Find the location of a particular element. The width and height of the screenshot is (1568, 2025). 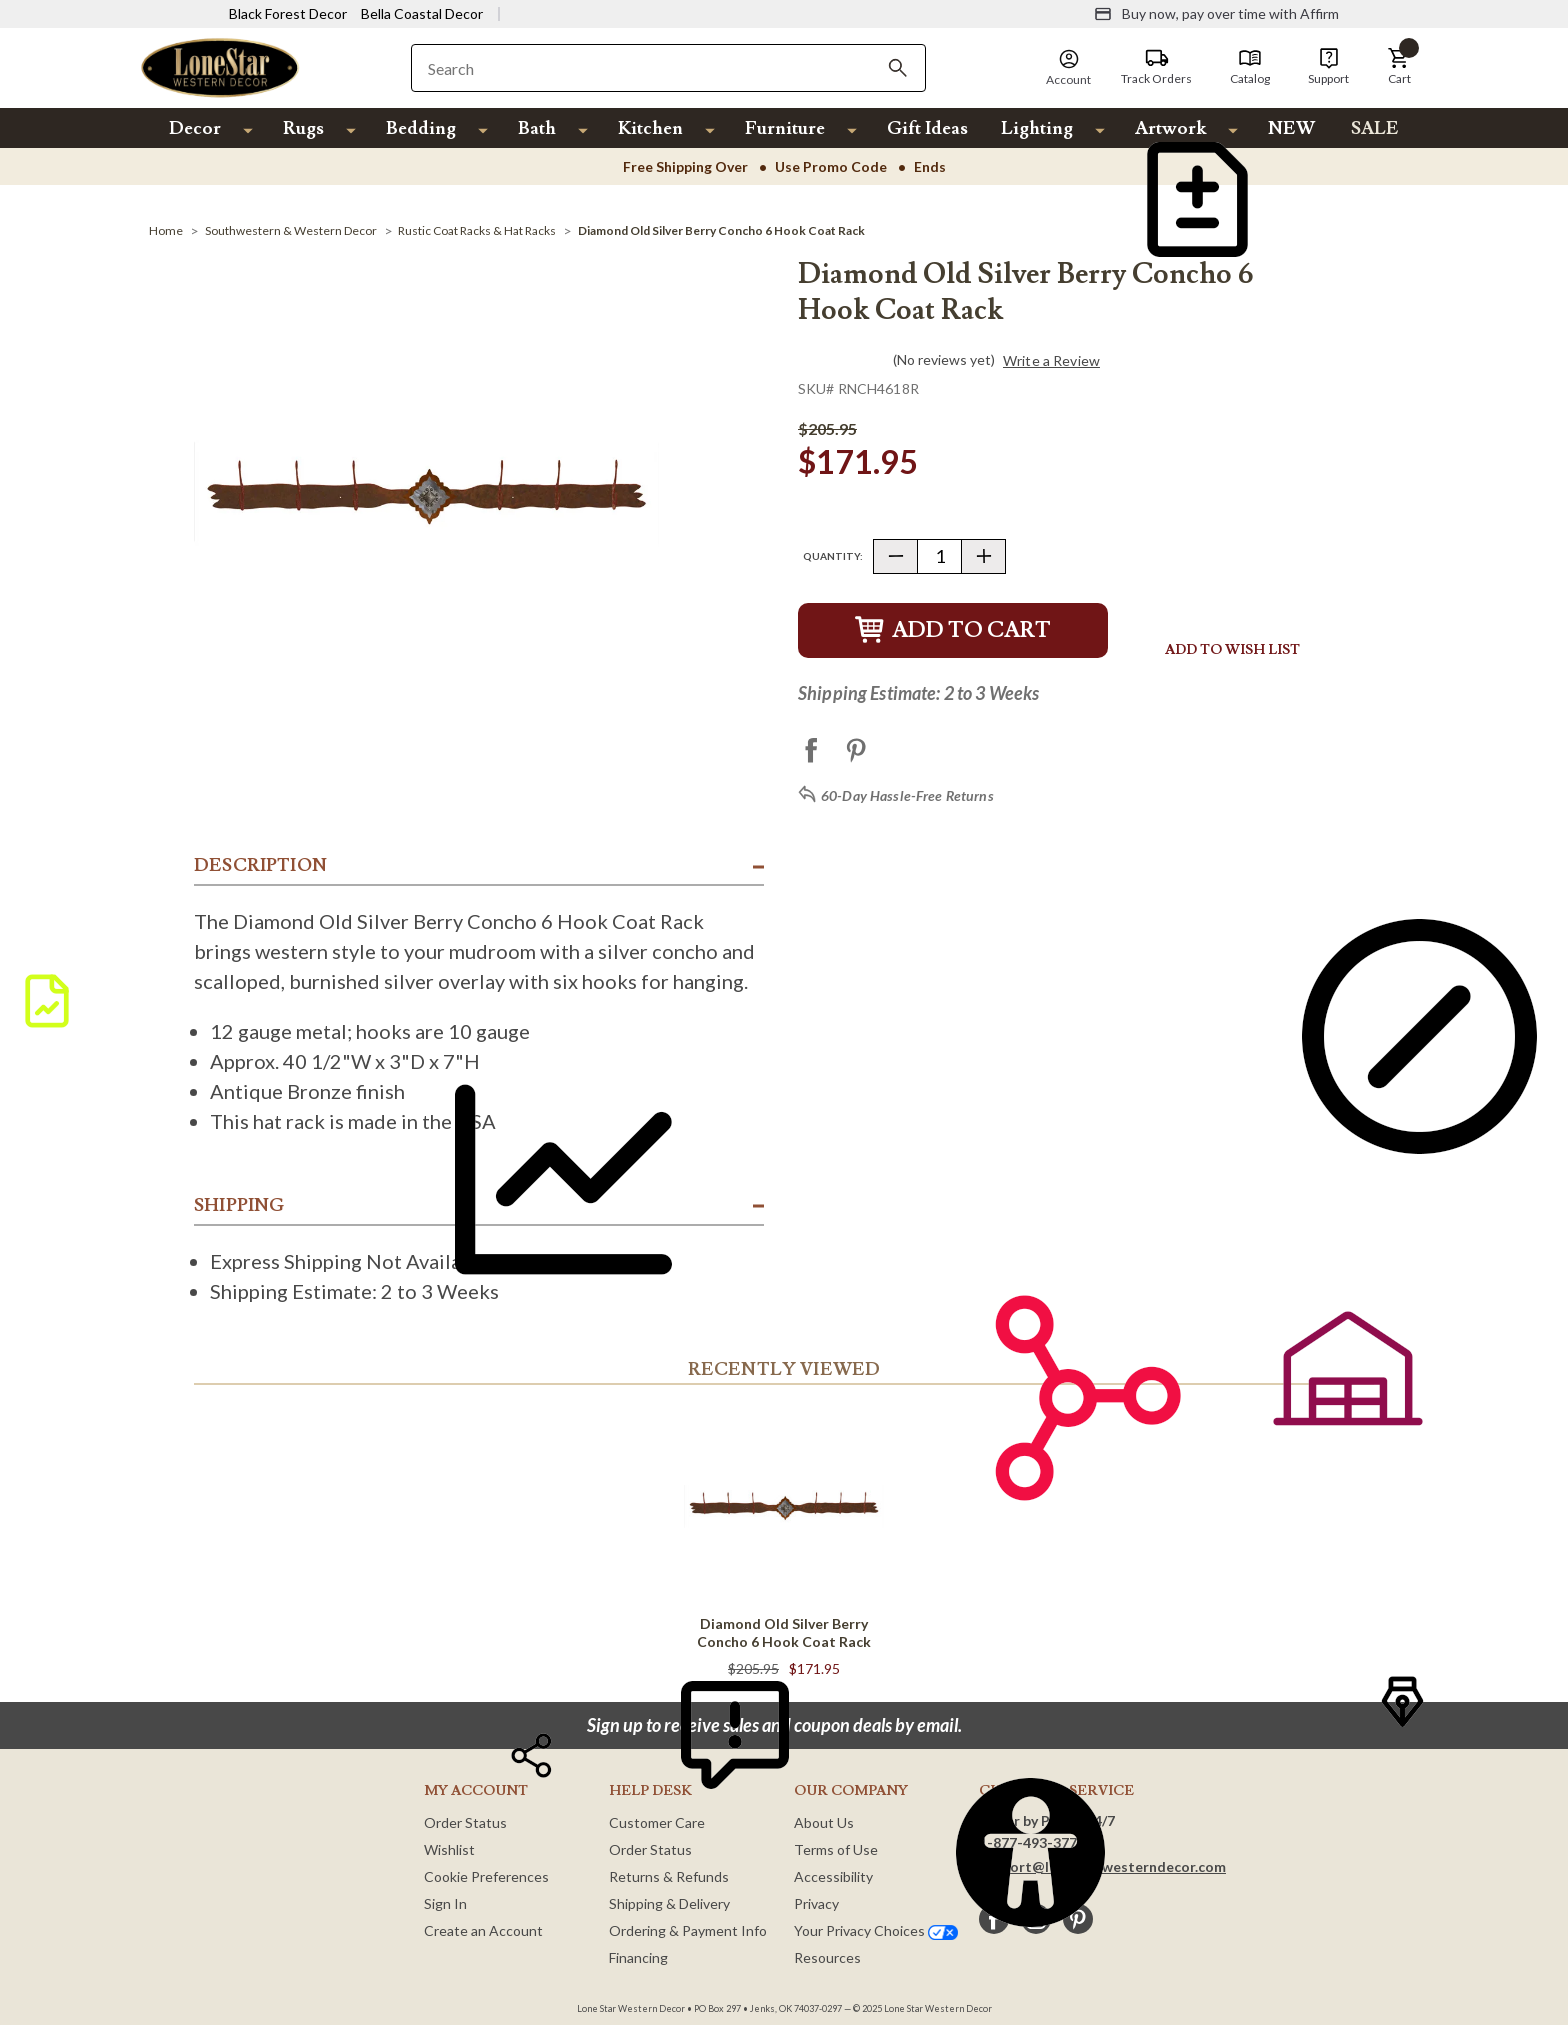

enable accessibility features is located at coordinates (1030, 1852).